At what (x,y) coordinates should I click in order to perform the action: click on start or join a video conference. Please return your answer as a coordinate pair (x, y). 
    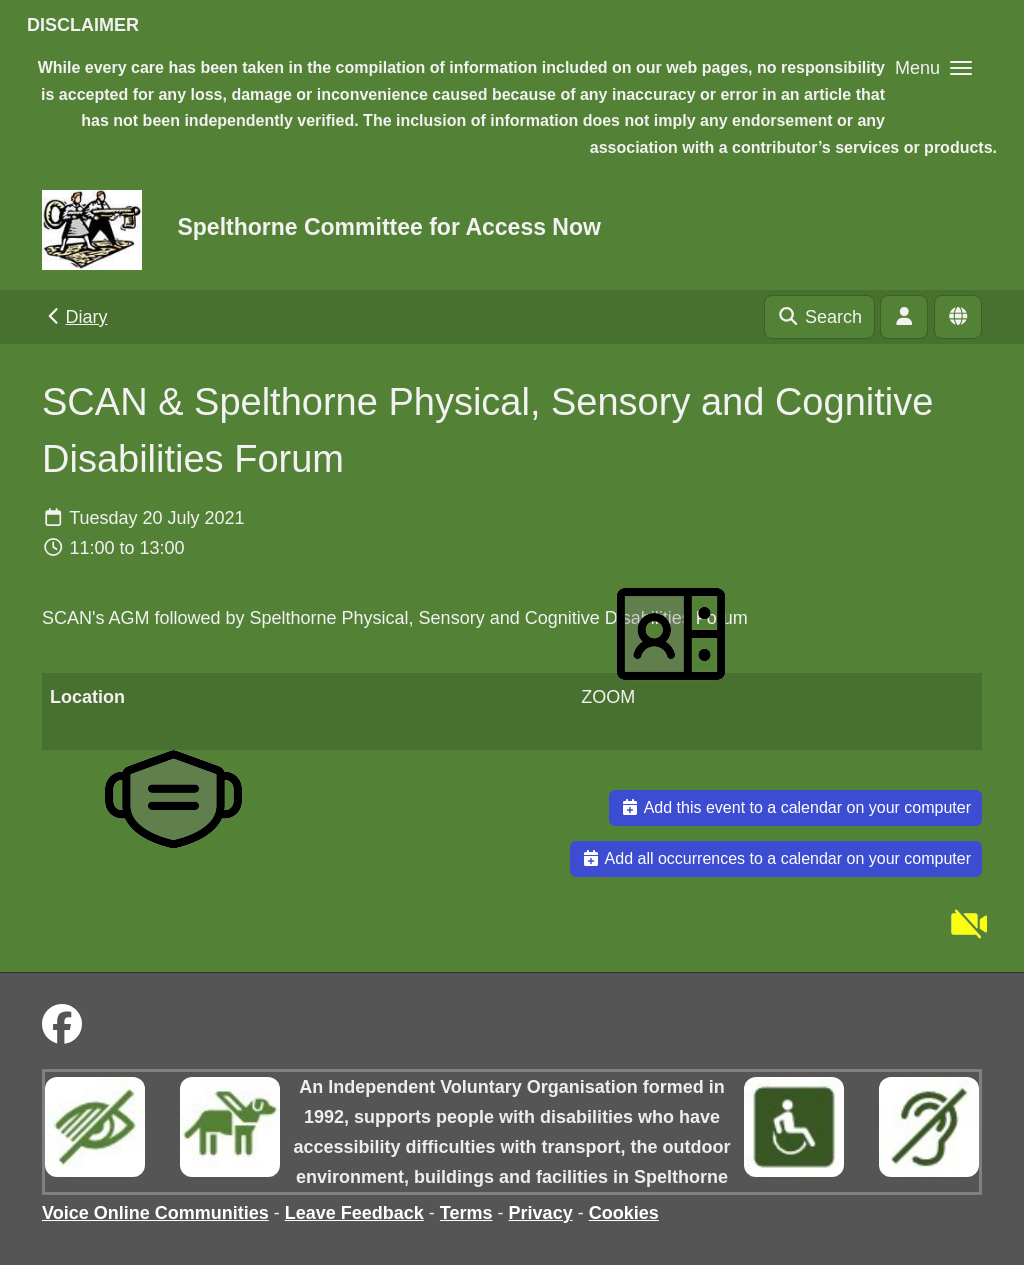
    Looking at the image, I should click on (671, 634).